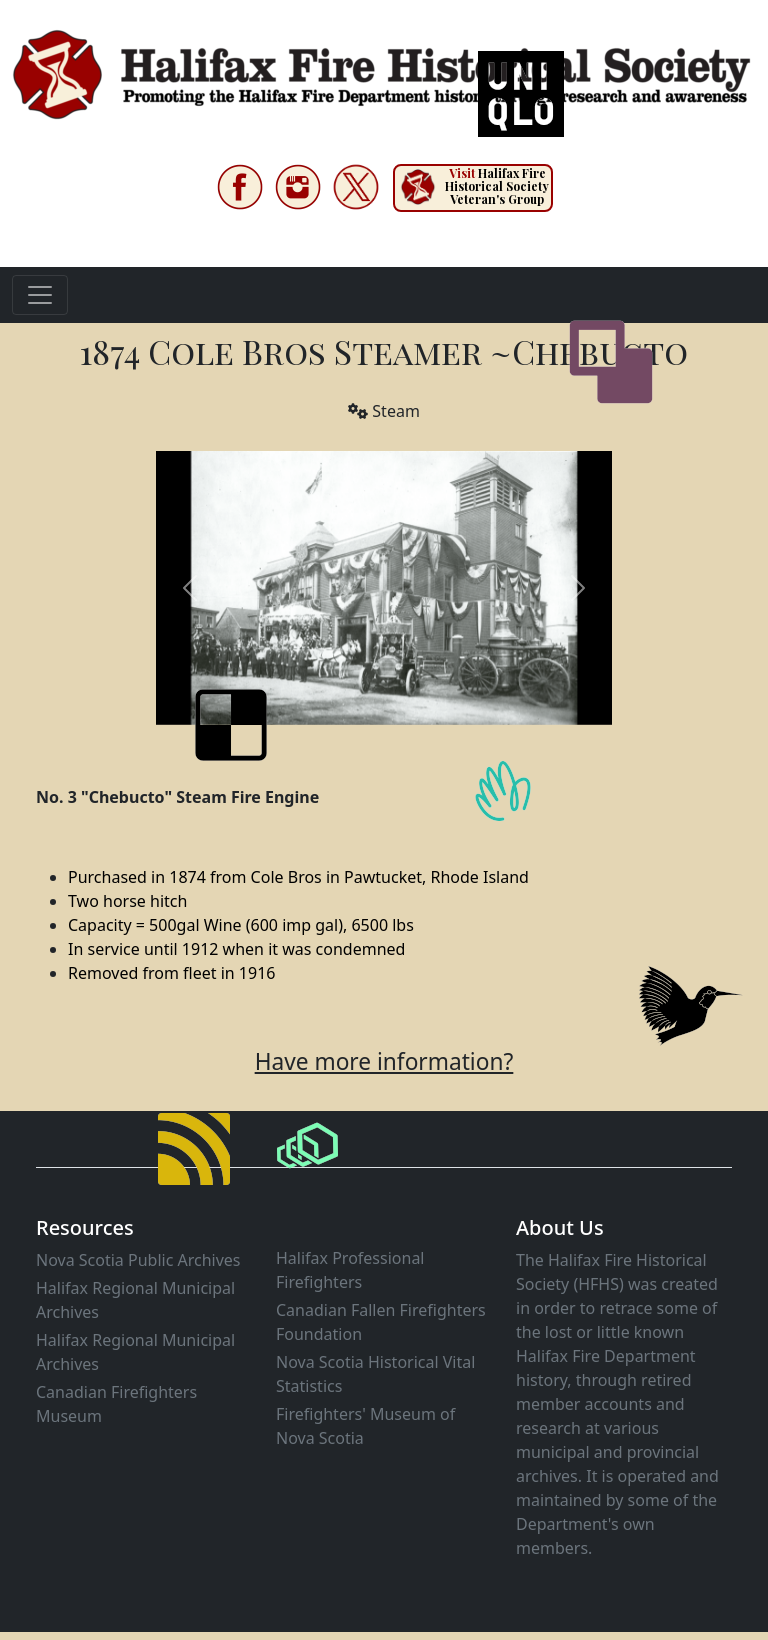 The height and width of the screenshot is (1640, 768). Describe the element at coordinates (503, 791) in the screenshot. I see `open the Hey email app` at that location.